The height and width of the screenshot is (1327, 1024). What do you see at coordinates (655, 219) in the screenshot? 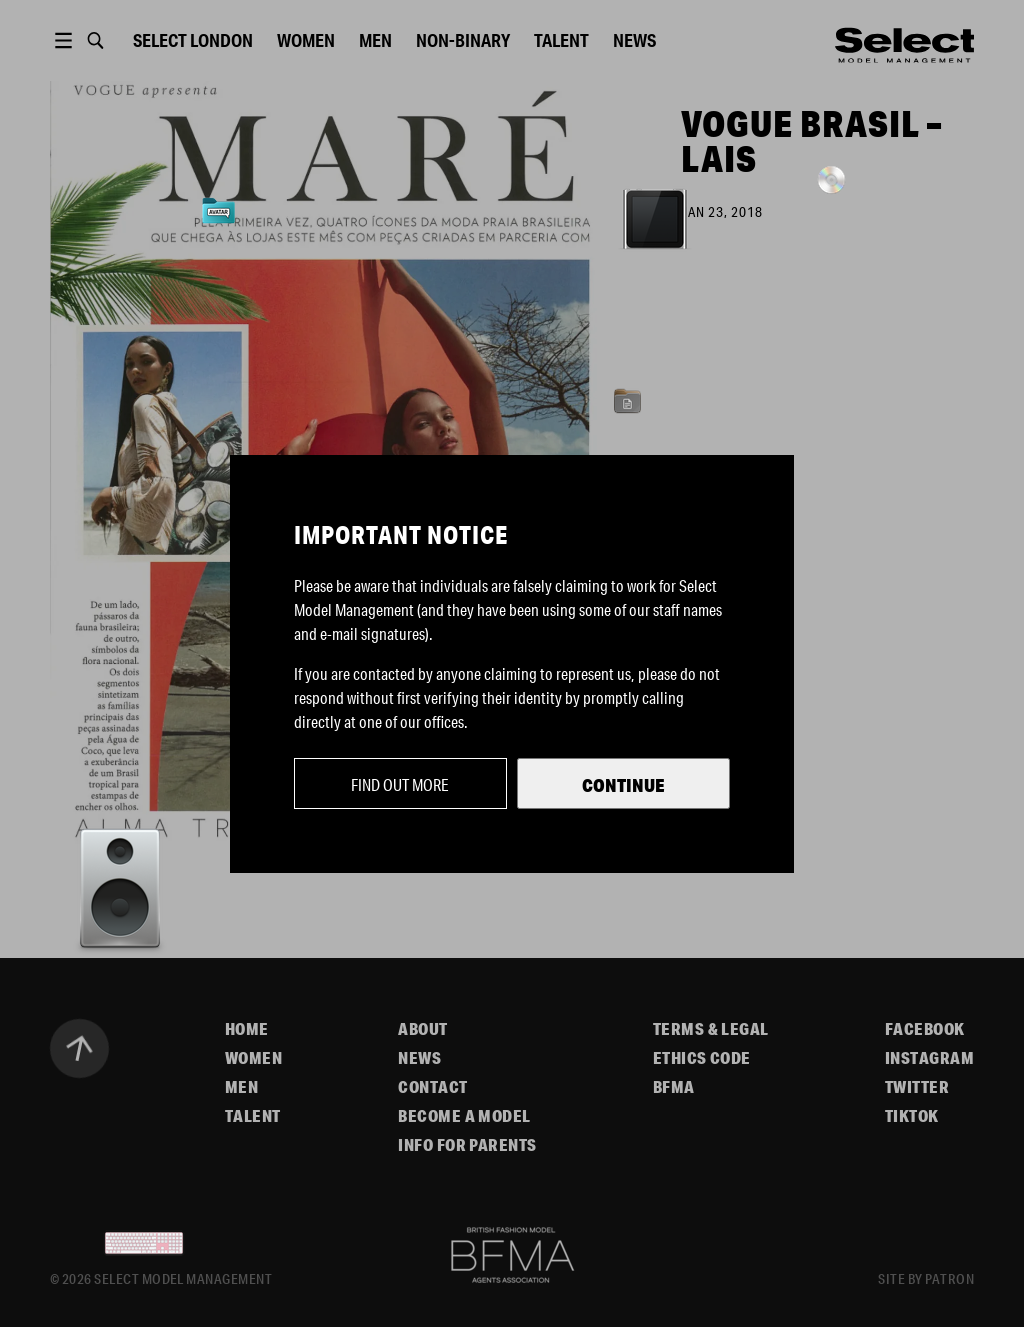
I see `iPod nano device in silver` at bounding box center [655, 219].